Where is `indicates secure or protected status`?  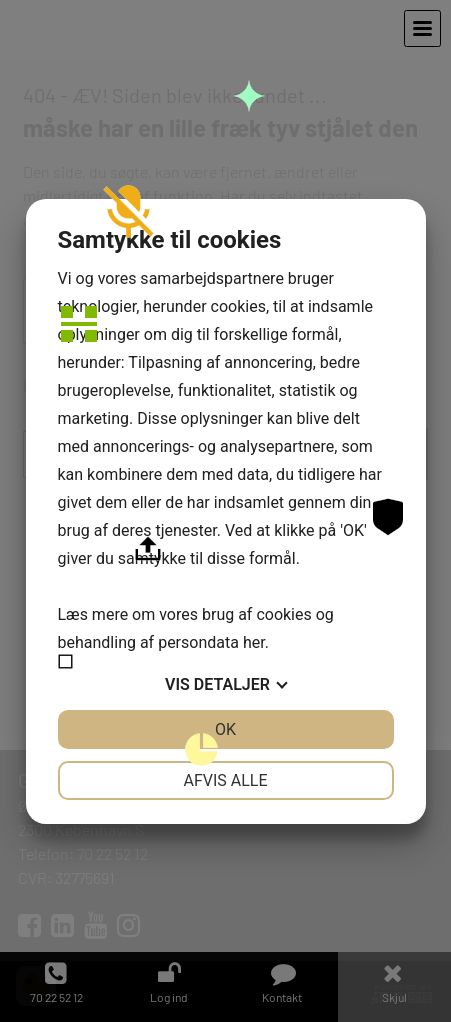 indicates secure or protected status is located at coordinates (388, 517).